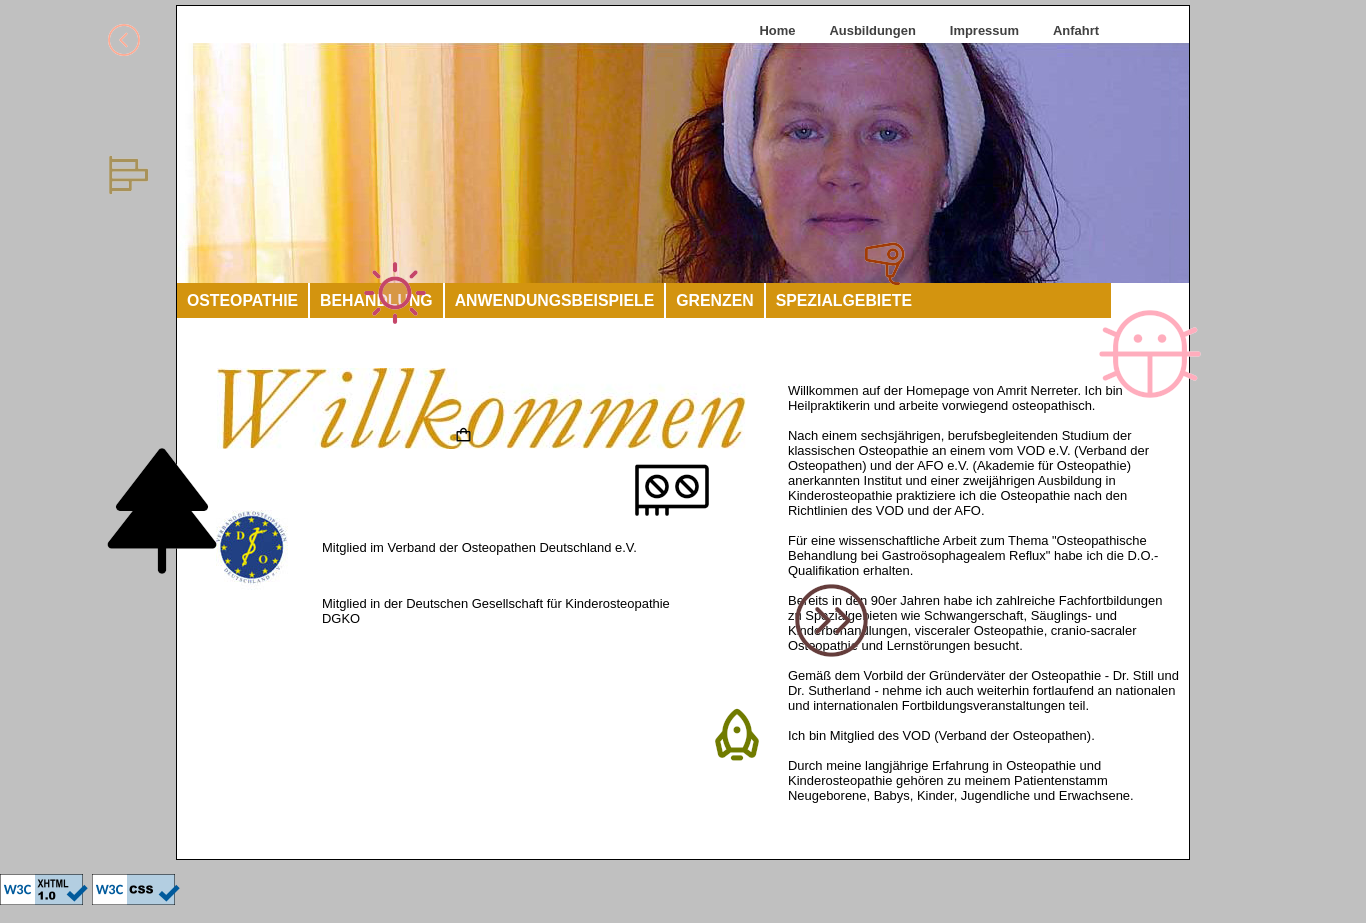 The image size is (1366, 923). What do you see at coordinates (831, 620) in the screenshot?
I see `skip forward or advance to next item` at bounding box center [831, 620].